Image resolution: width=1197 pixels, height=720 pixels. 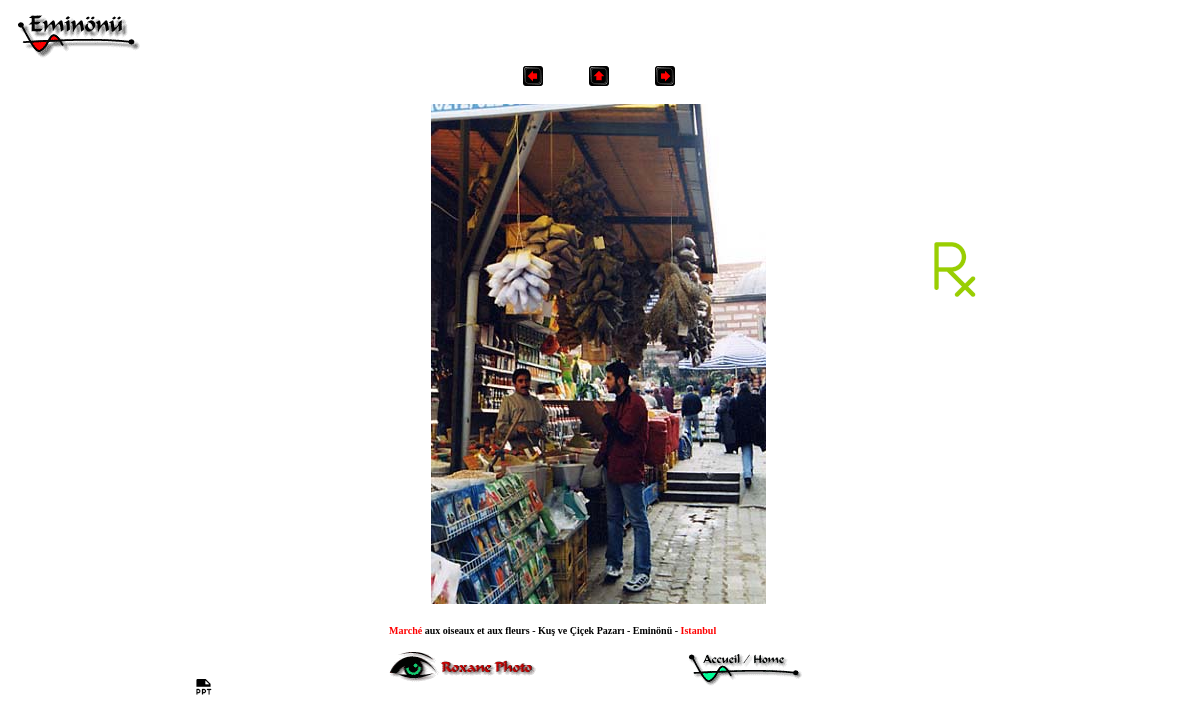 I want to click on view prescription details, so click(x=952, y=269).